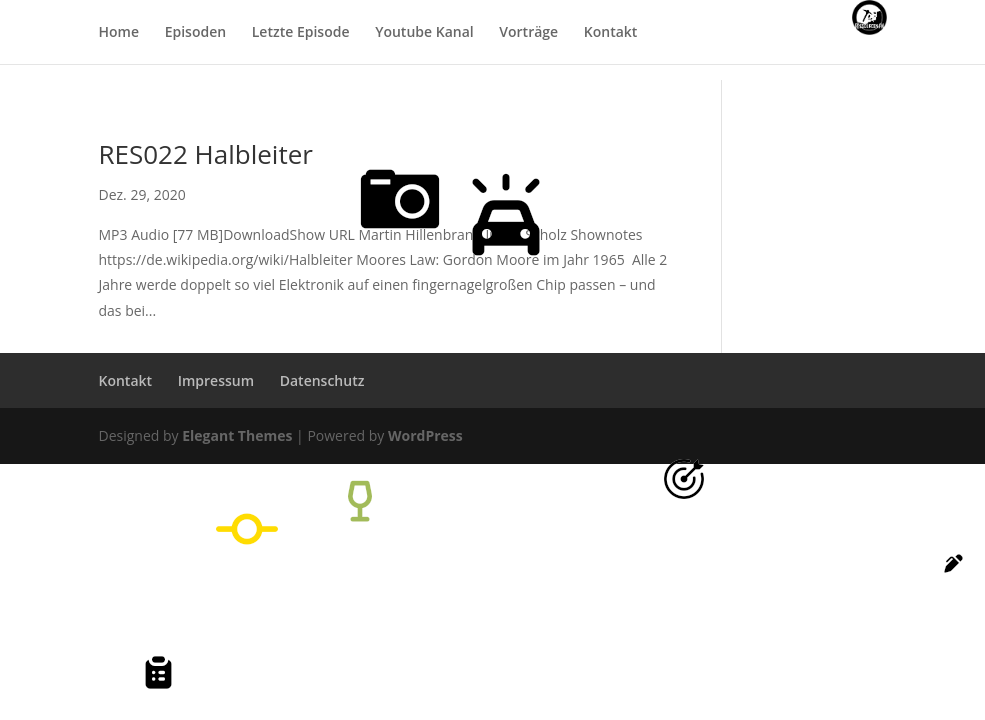 This screenshot has height=720, width=985. What do you see at coordinates (684, 479) in the screenshot?
I see `set or view your goals` at bounding box center [684, 479].